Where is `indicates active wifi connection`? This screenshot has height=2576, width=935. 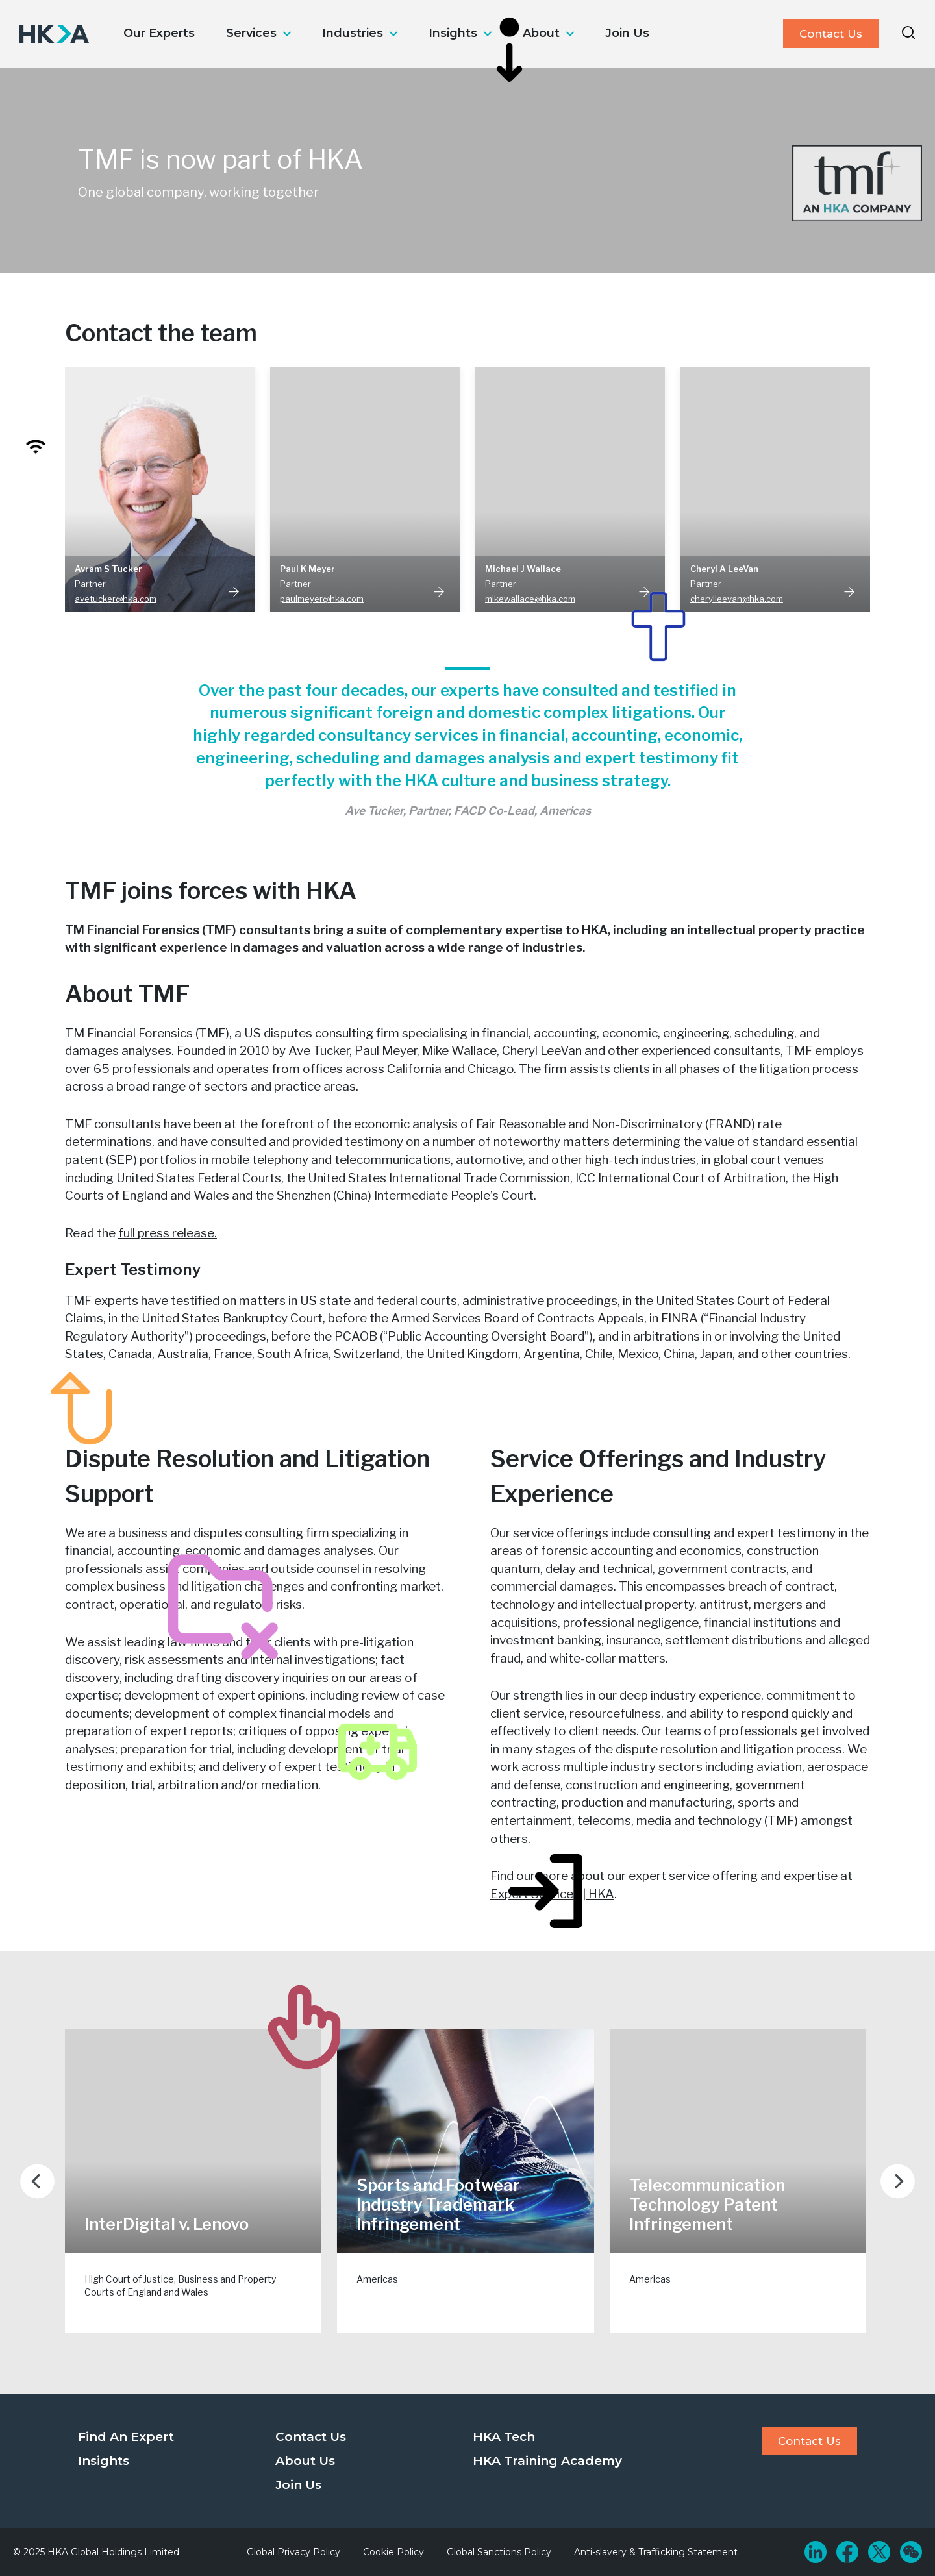
indicates active wifi connection is located at coordinates (36, 447).